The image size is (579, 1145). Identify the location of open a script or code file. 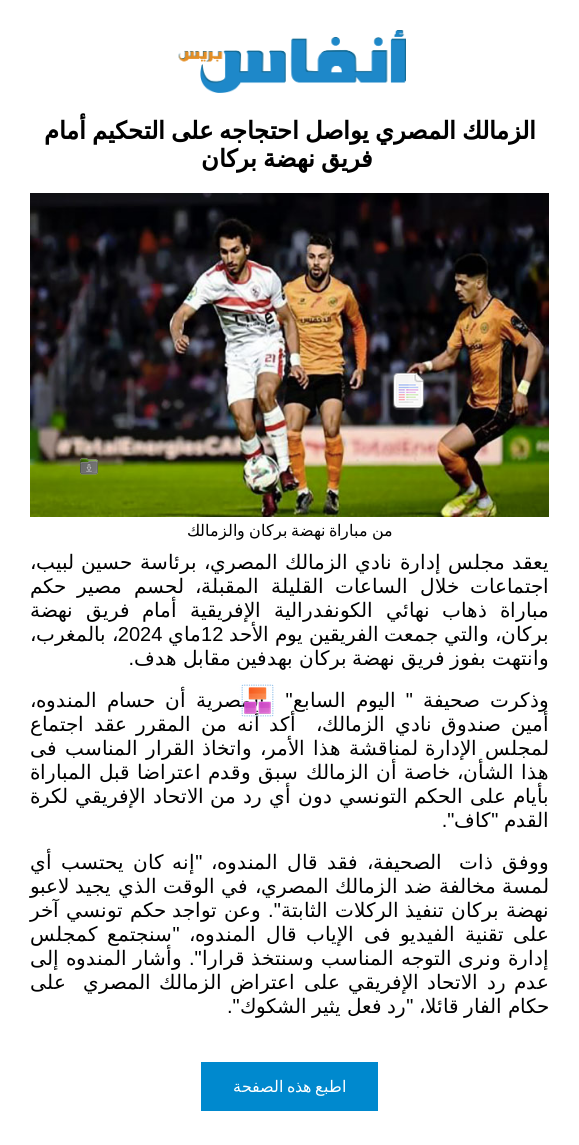
(408, 390).